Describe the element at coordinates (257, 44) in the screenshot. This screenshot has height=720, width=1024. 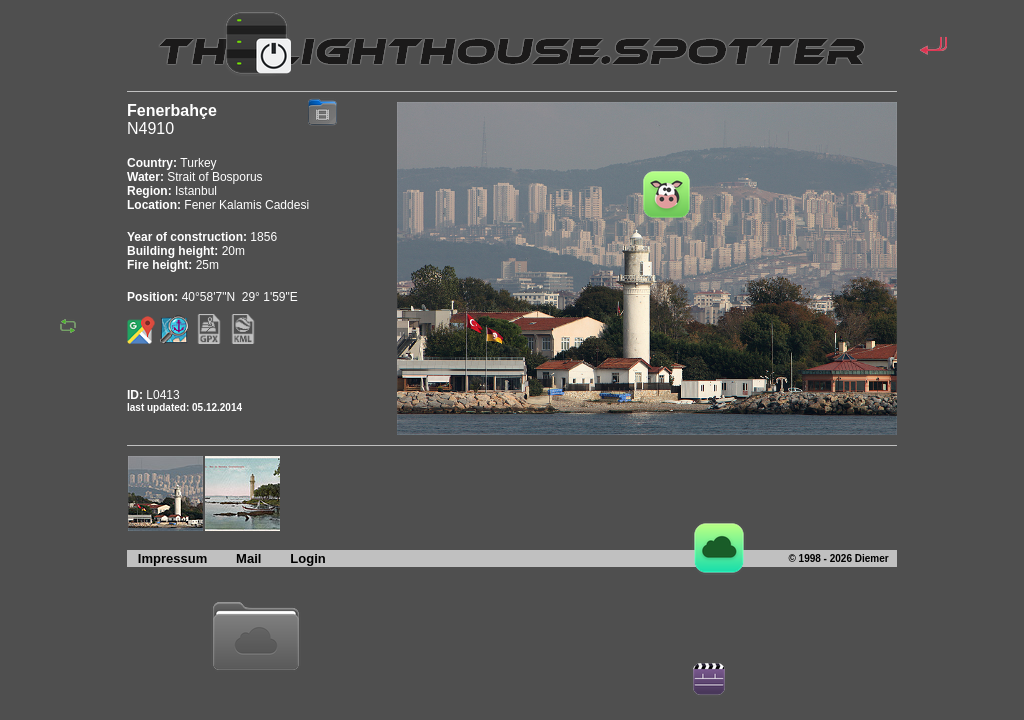
I see `configure network boot server settings` at that location.